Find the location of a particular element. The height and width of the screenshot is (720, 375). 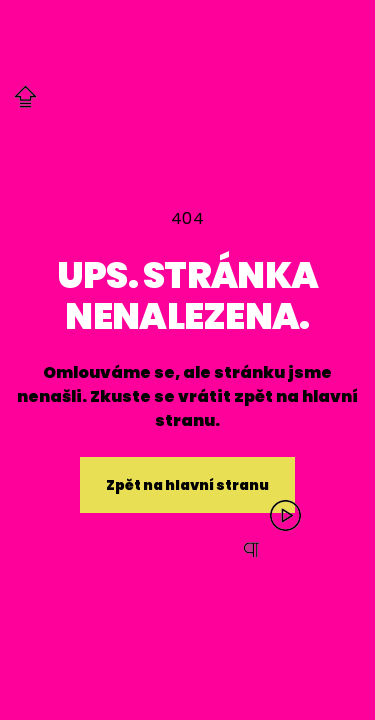

upload file or content is located at coordinates (25, 97).